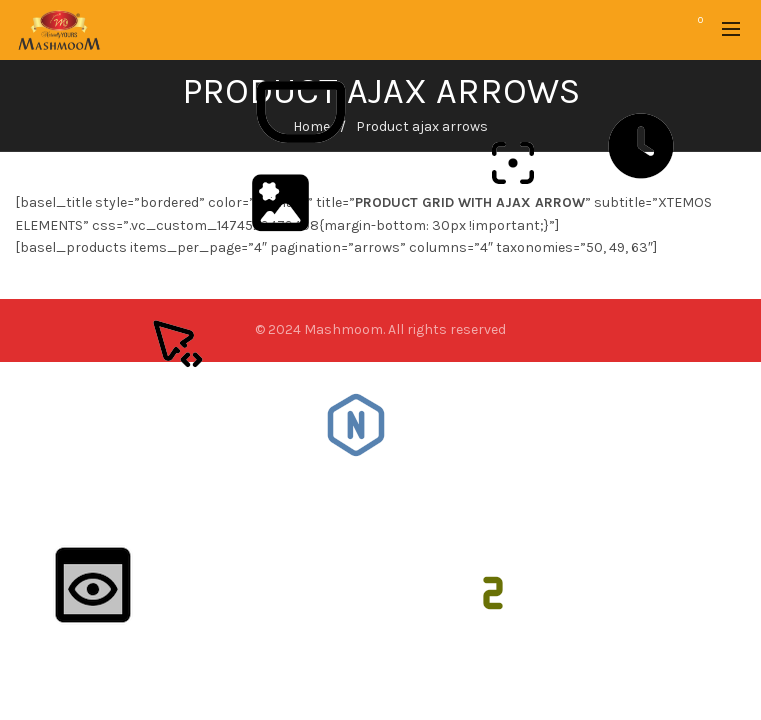 The width and height of the screenshot is (761, 720). What do you see at coordinates (356, 425) in the screenshot?
I see `indicates a node or network element` at bounding box center [356, 425].